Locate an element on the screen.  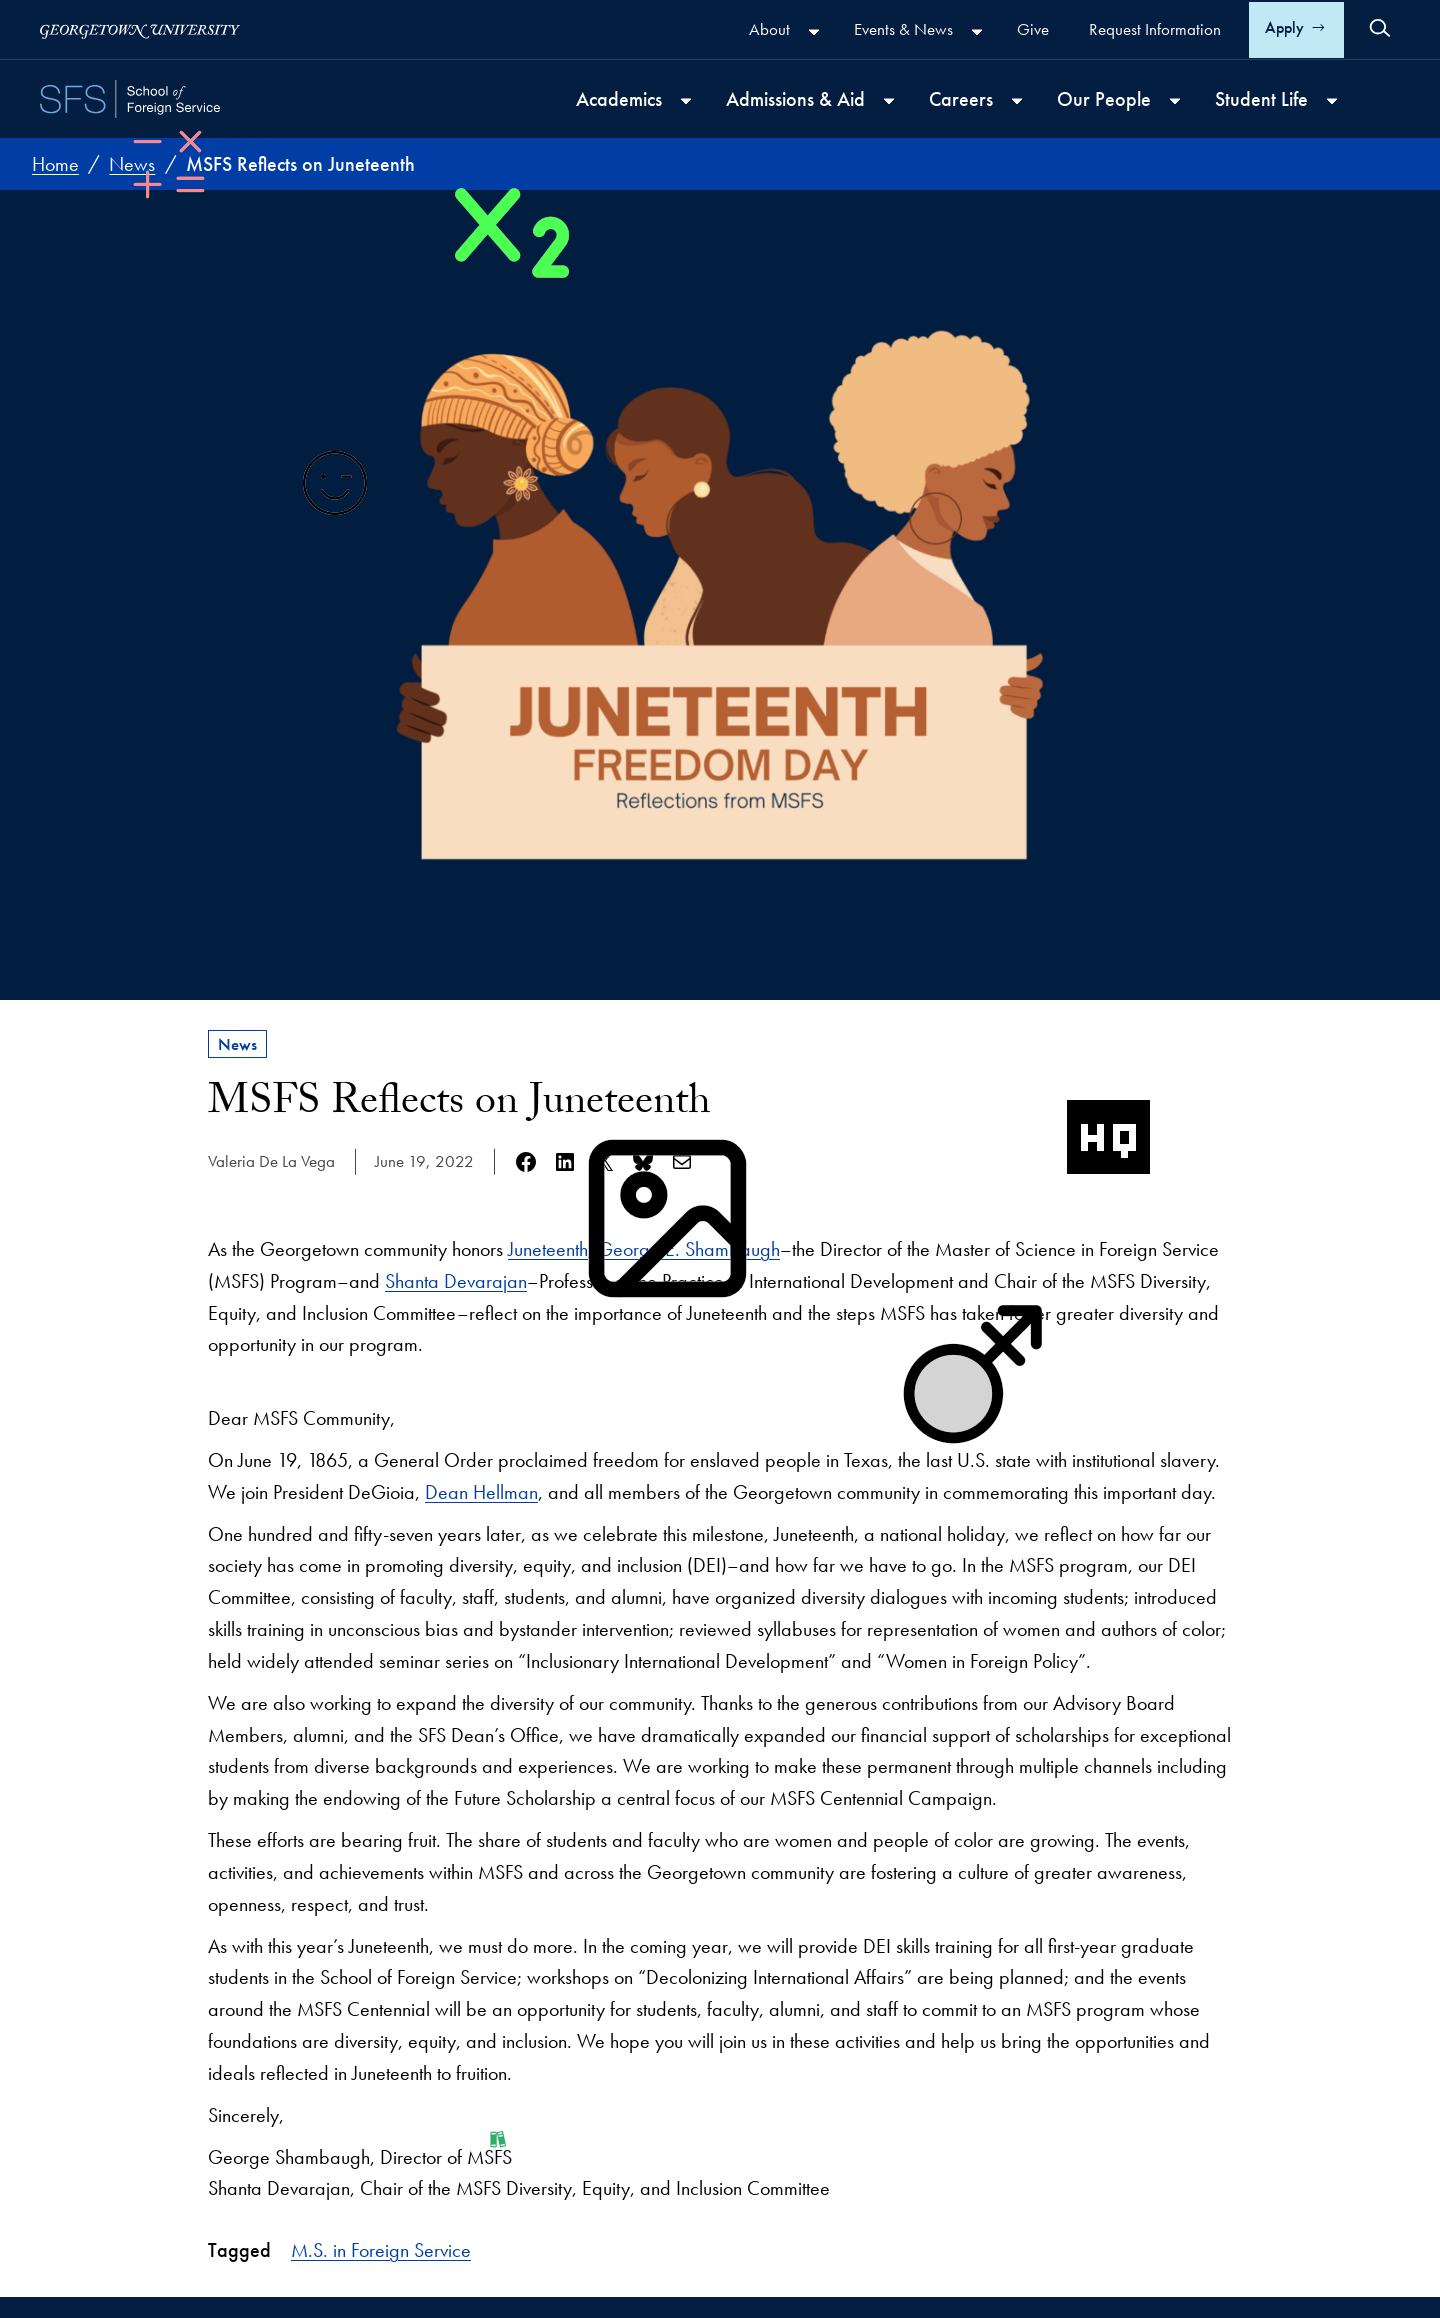
access calculator or math functions is located at coordinates (169, 163).